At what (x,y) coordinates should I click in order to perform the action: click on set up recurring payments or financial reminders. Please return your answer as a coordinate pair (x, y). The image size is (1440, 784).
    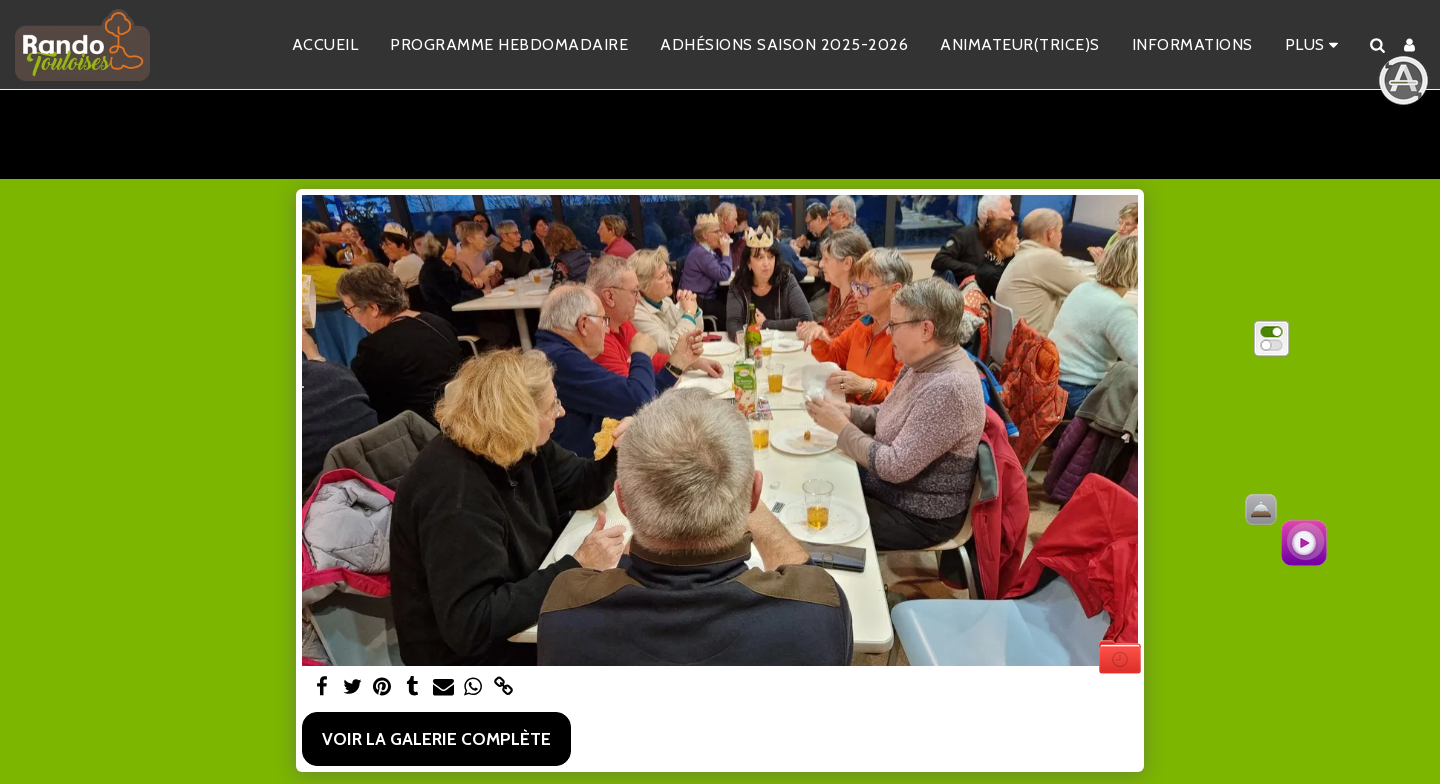
    Looking at the image, I should click on (291, 371).